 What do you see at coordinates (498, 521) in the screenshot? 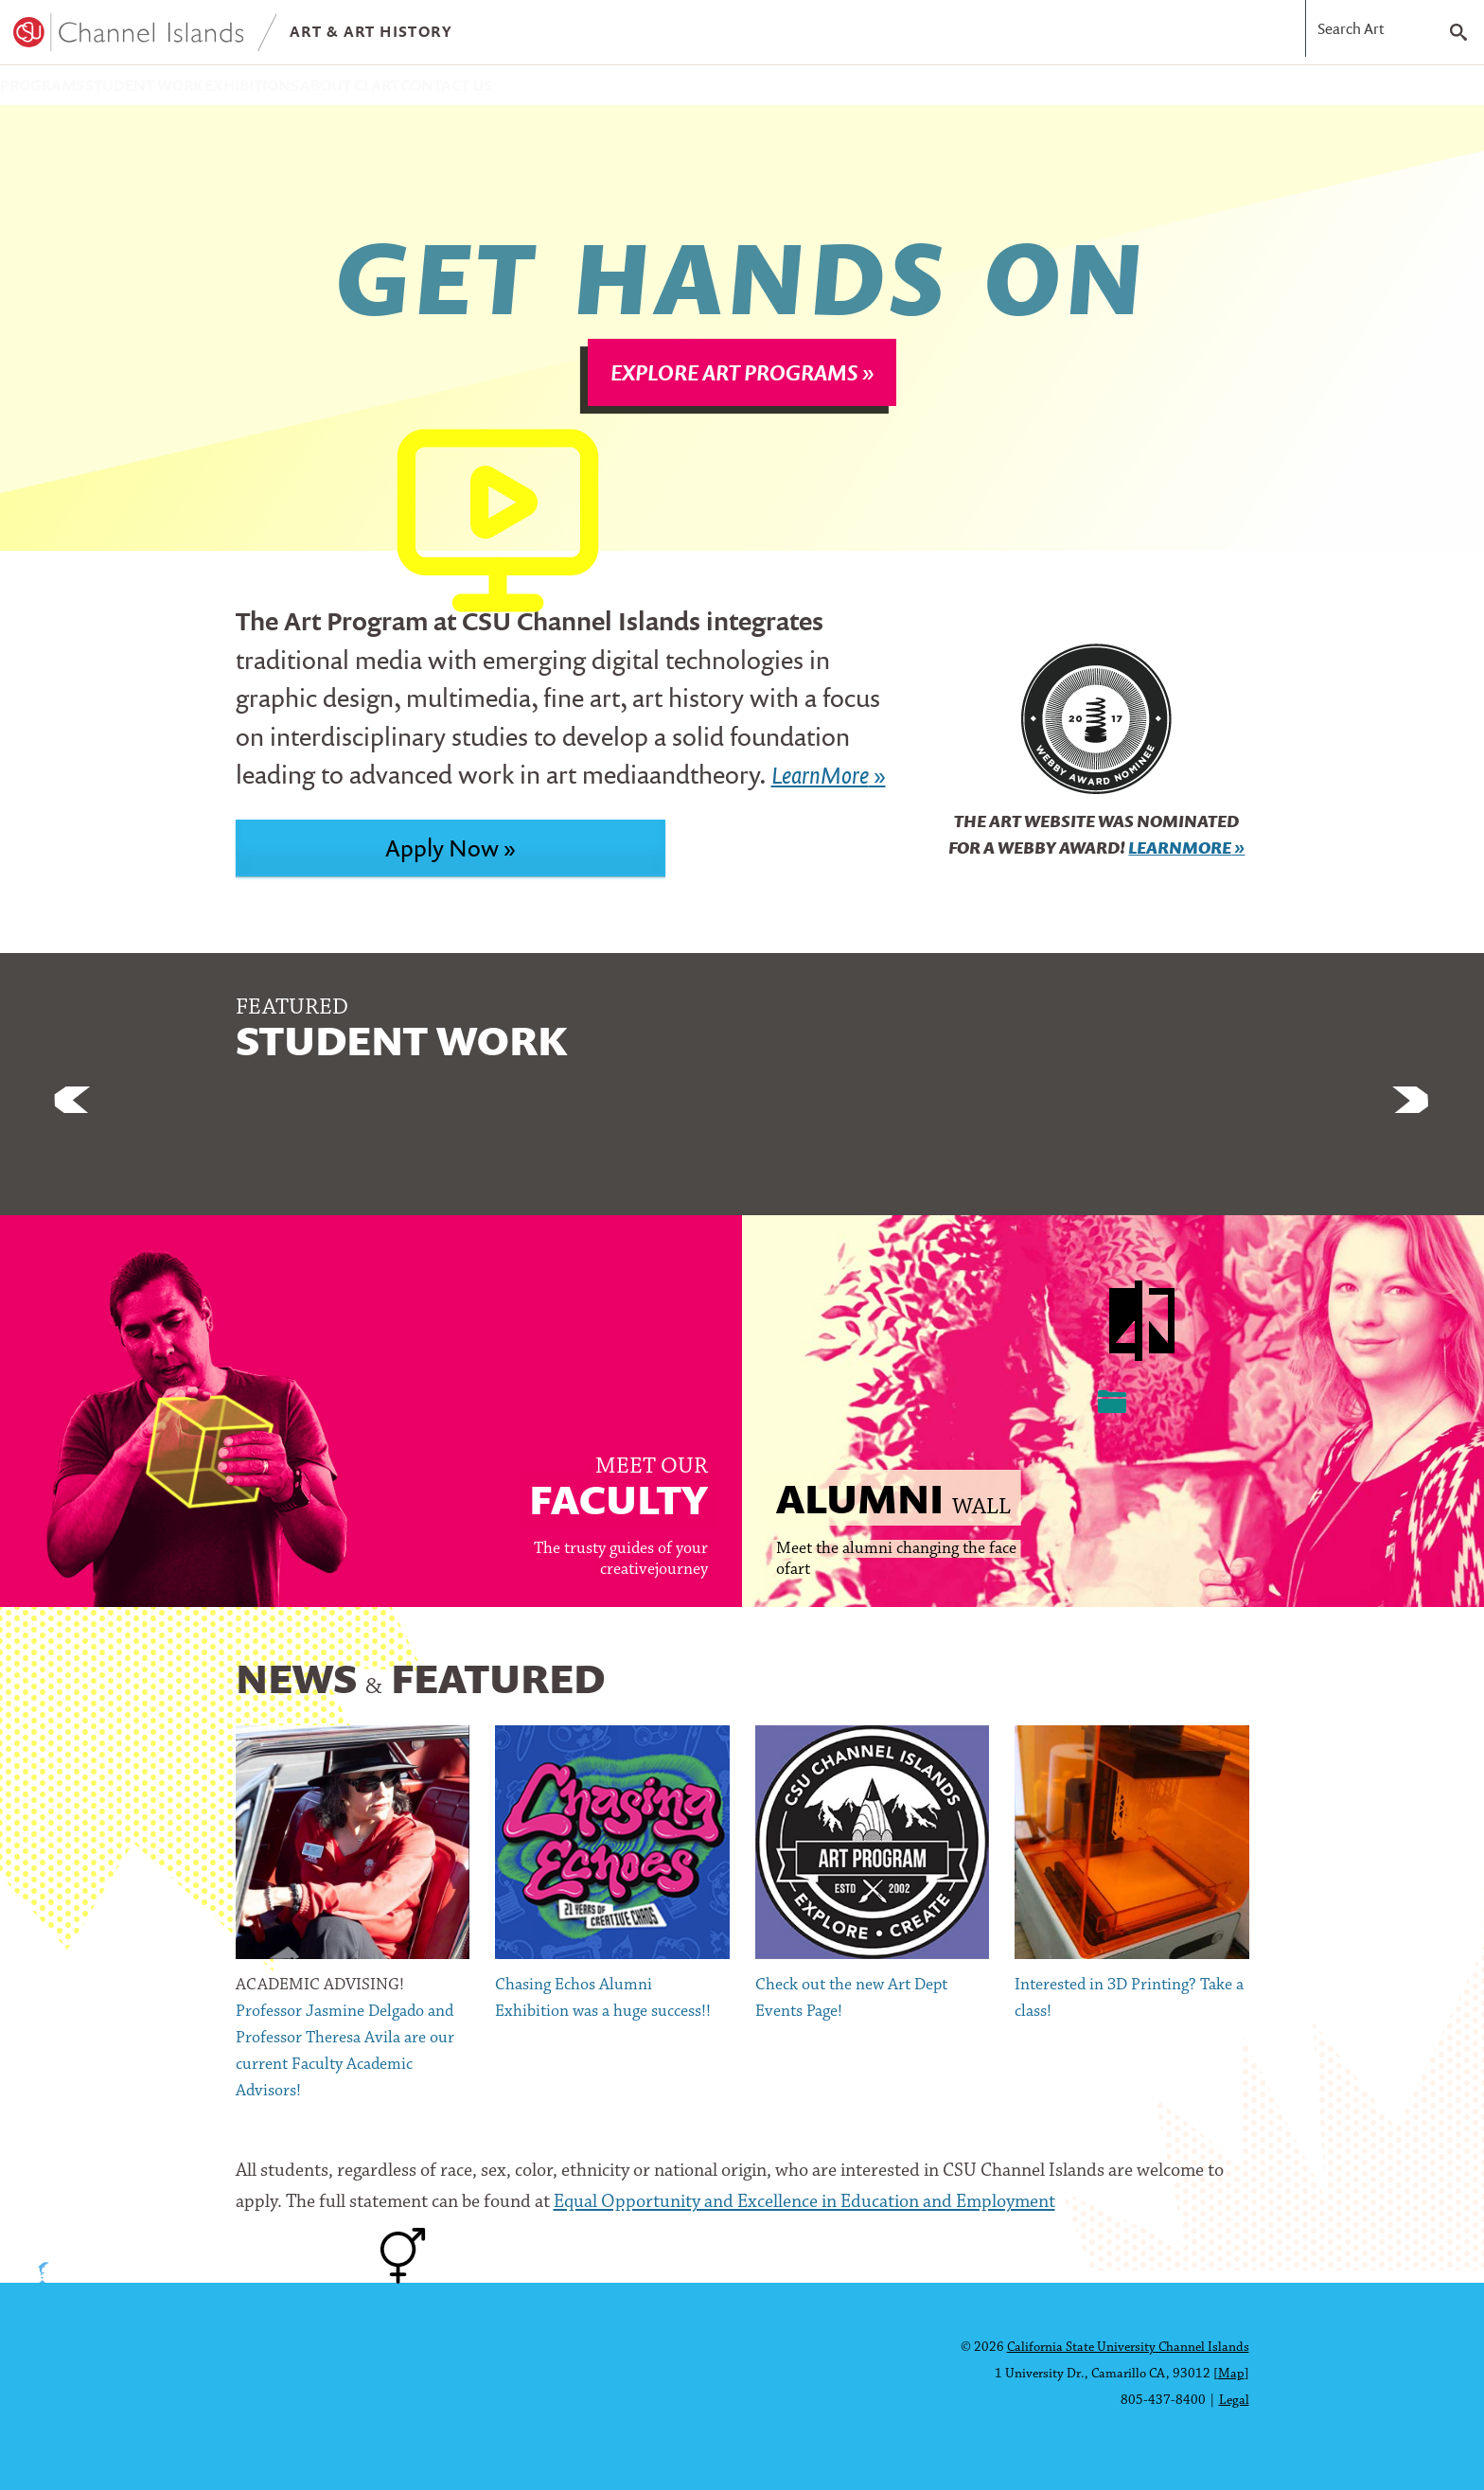
I see `play video on display` at bounding box center [498, 521].